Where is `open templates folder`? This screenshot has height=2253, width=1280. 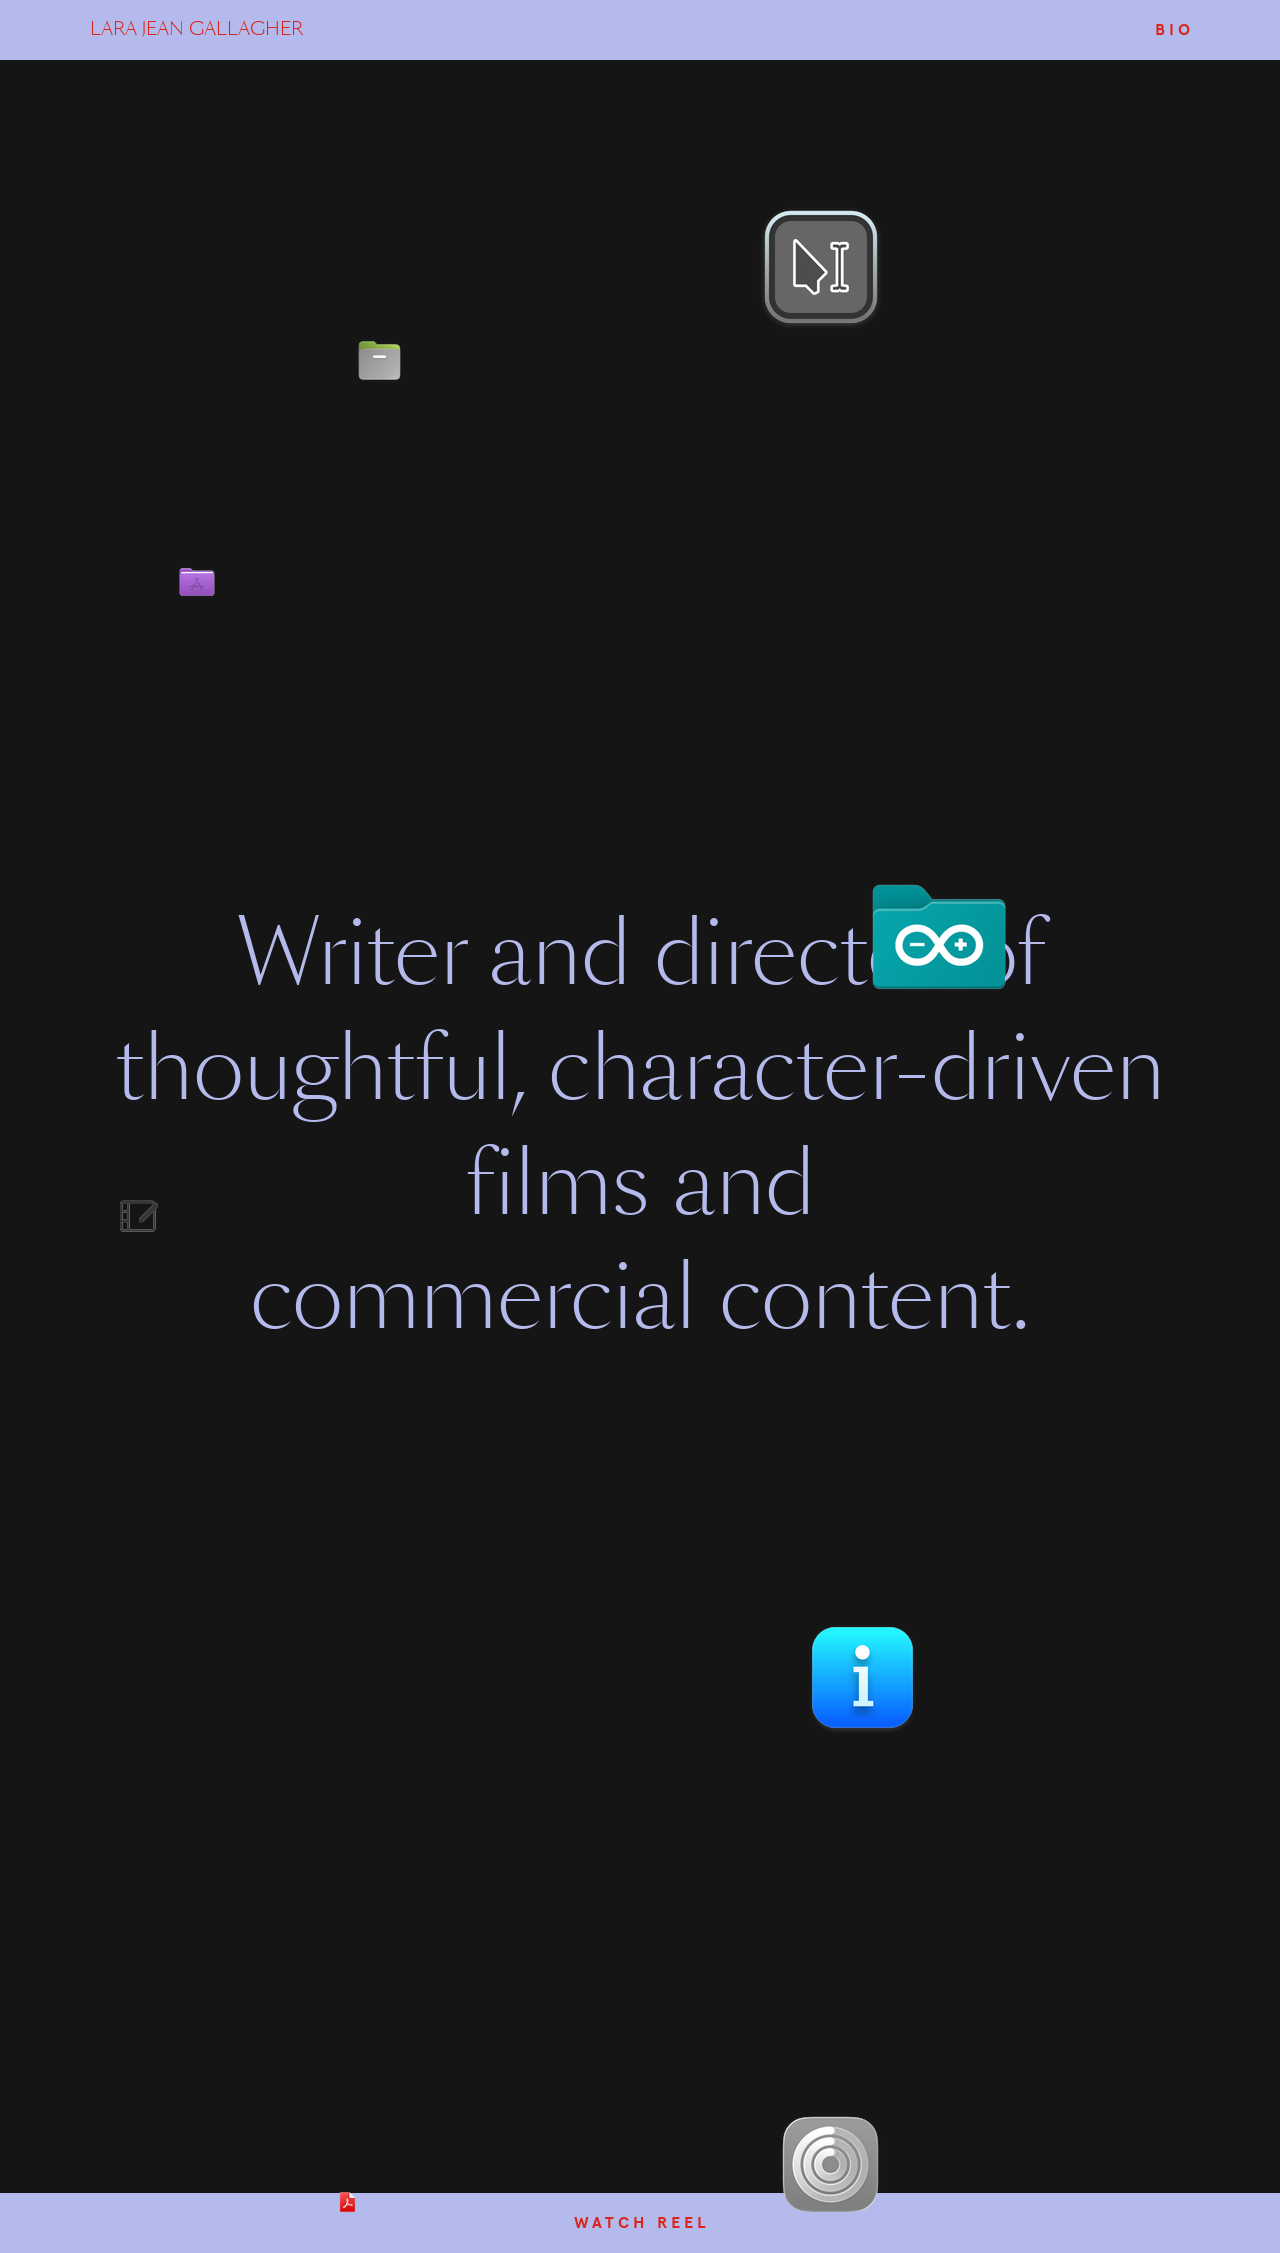 open templates folder is located at coordinates (197, 582).